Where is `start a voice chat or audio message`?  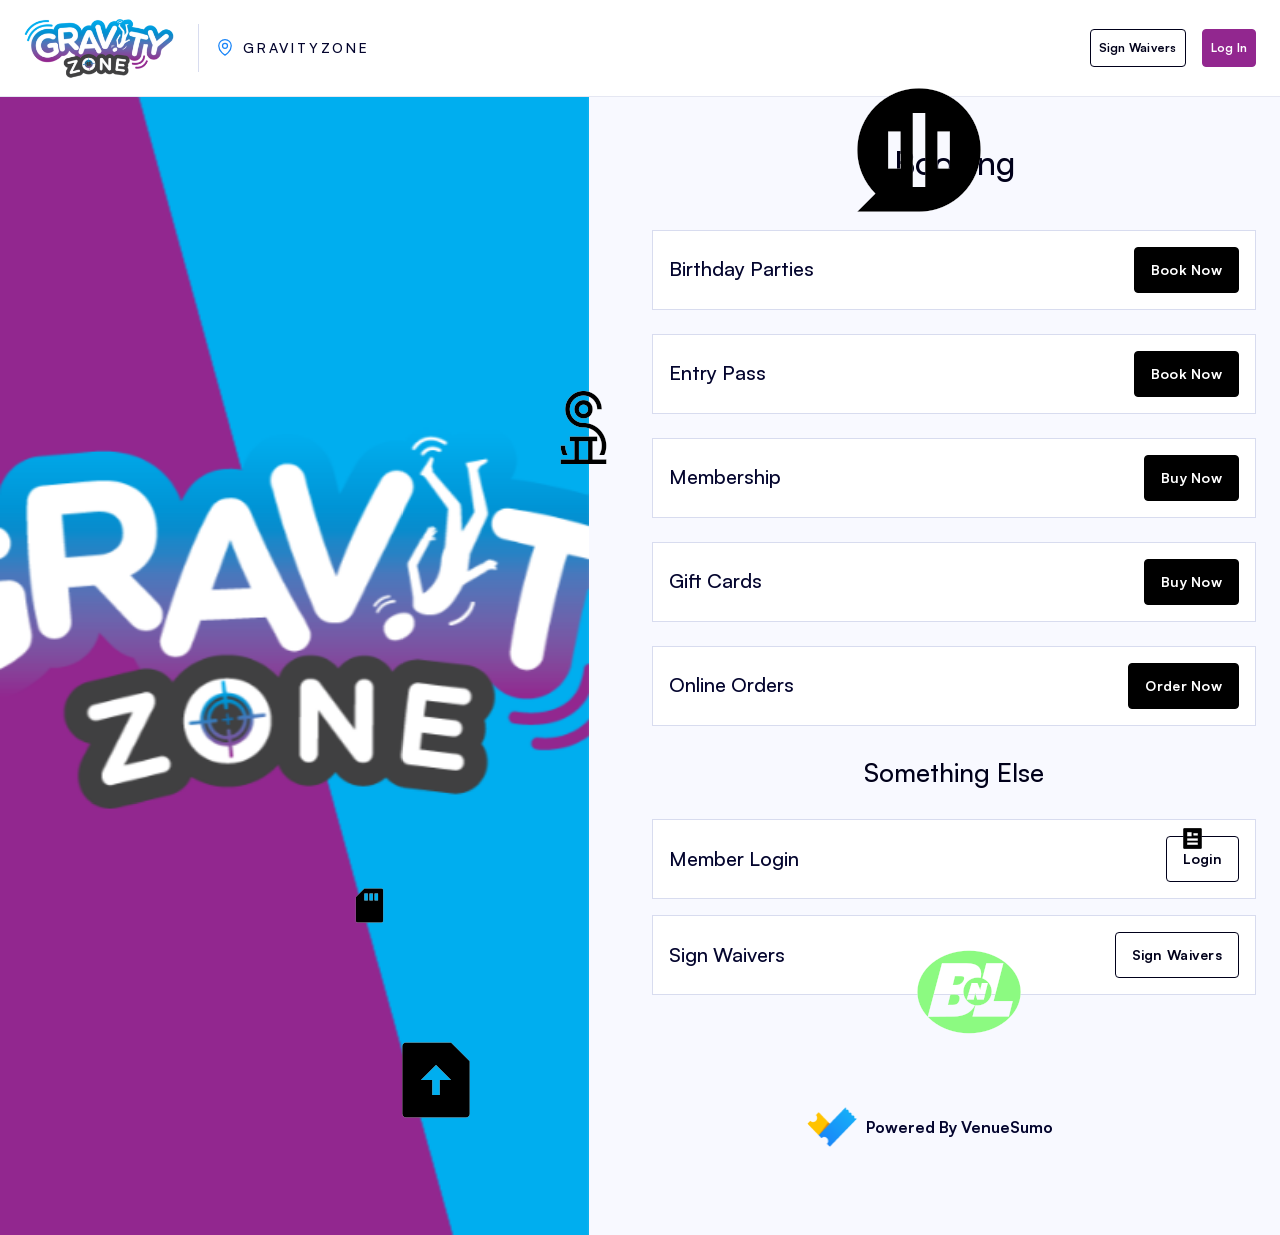
start a voice chat or audio message is located at coordinates (919, 150).